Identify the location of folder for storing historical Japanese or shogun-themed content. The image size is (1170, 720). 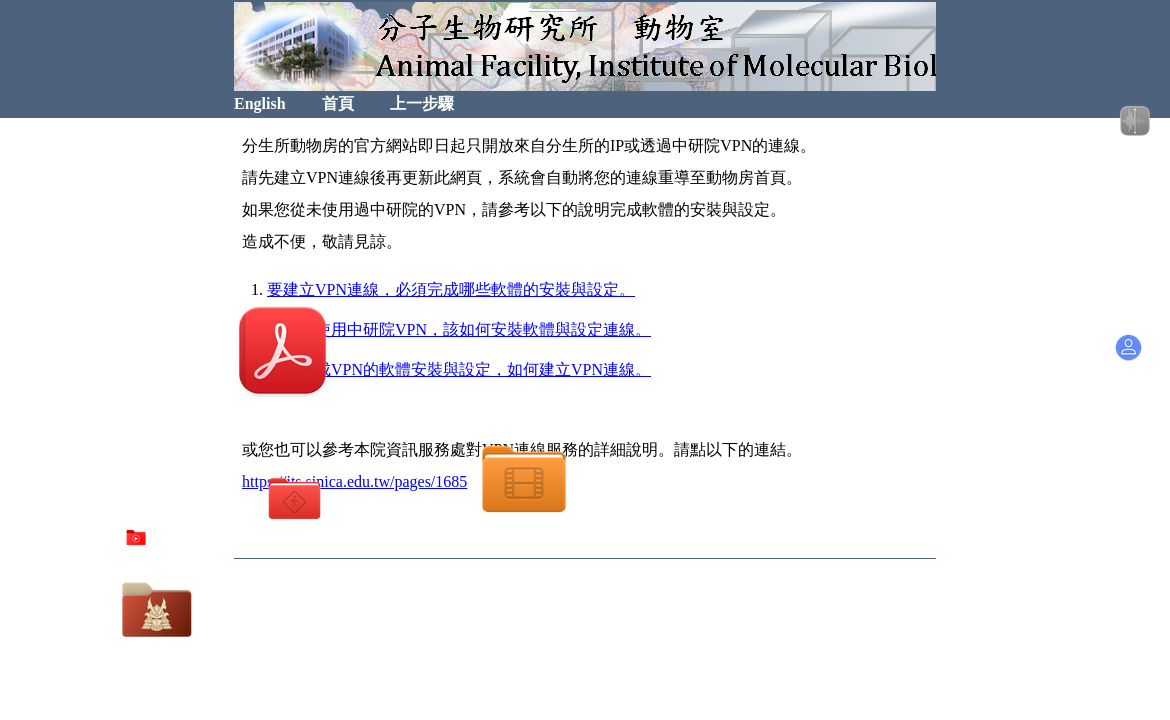
(156, 611).